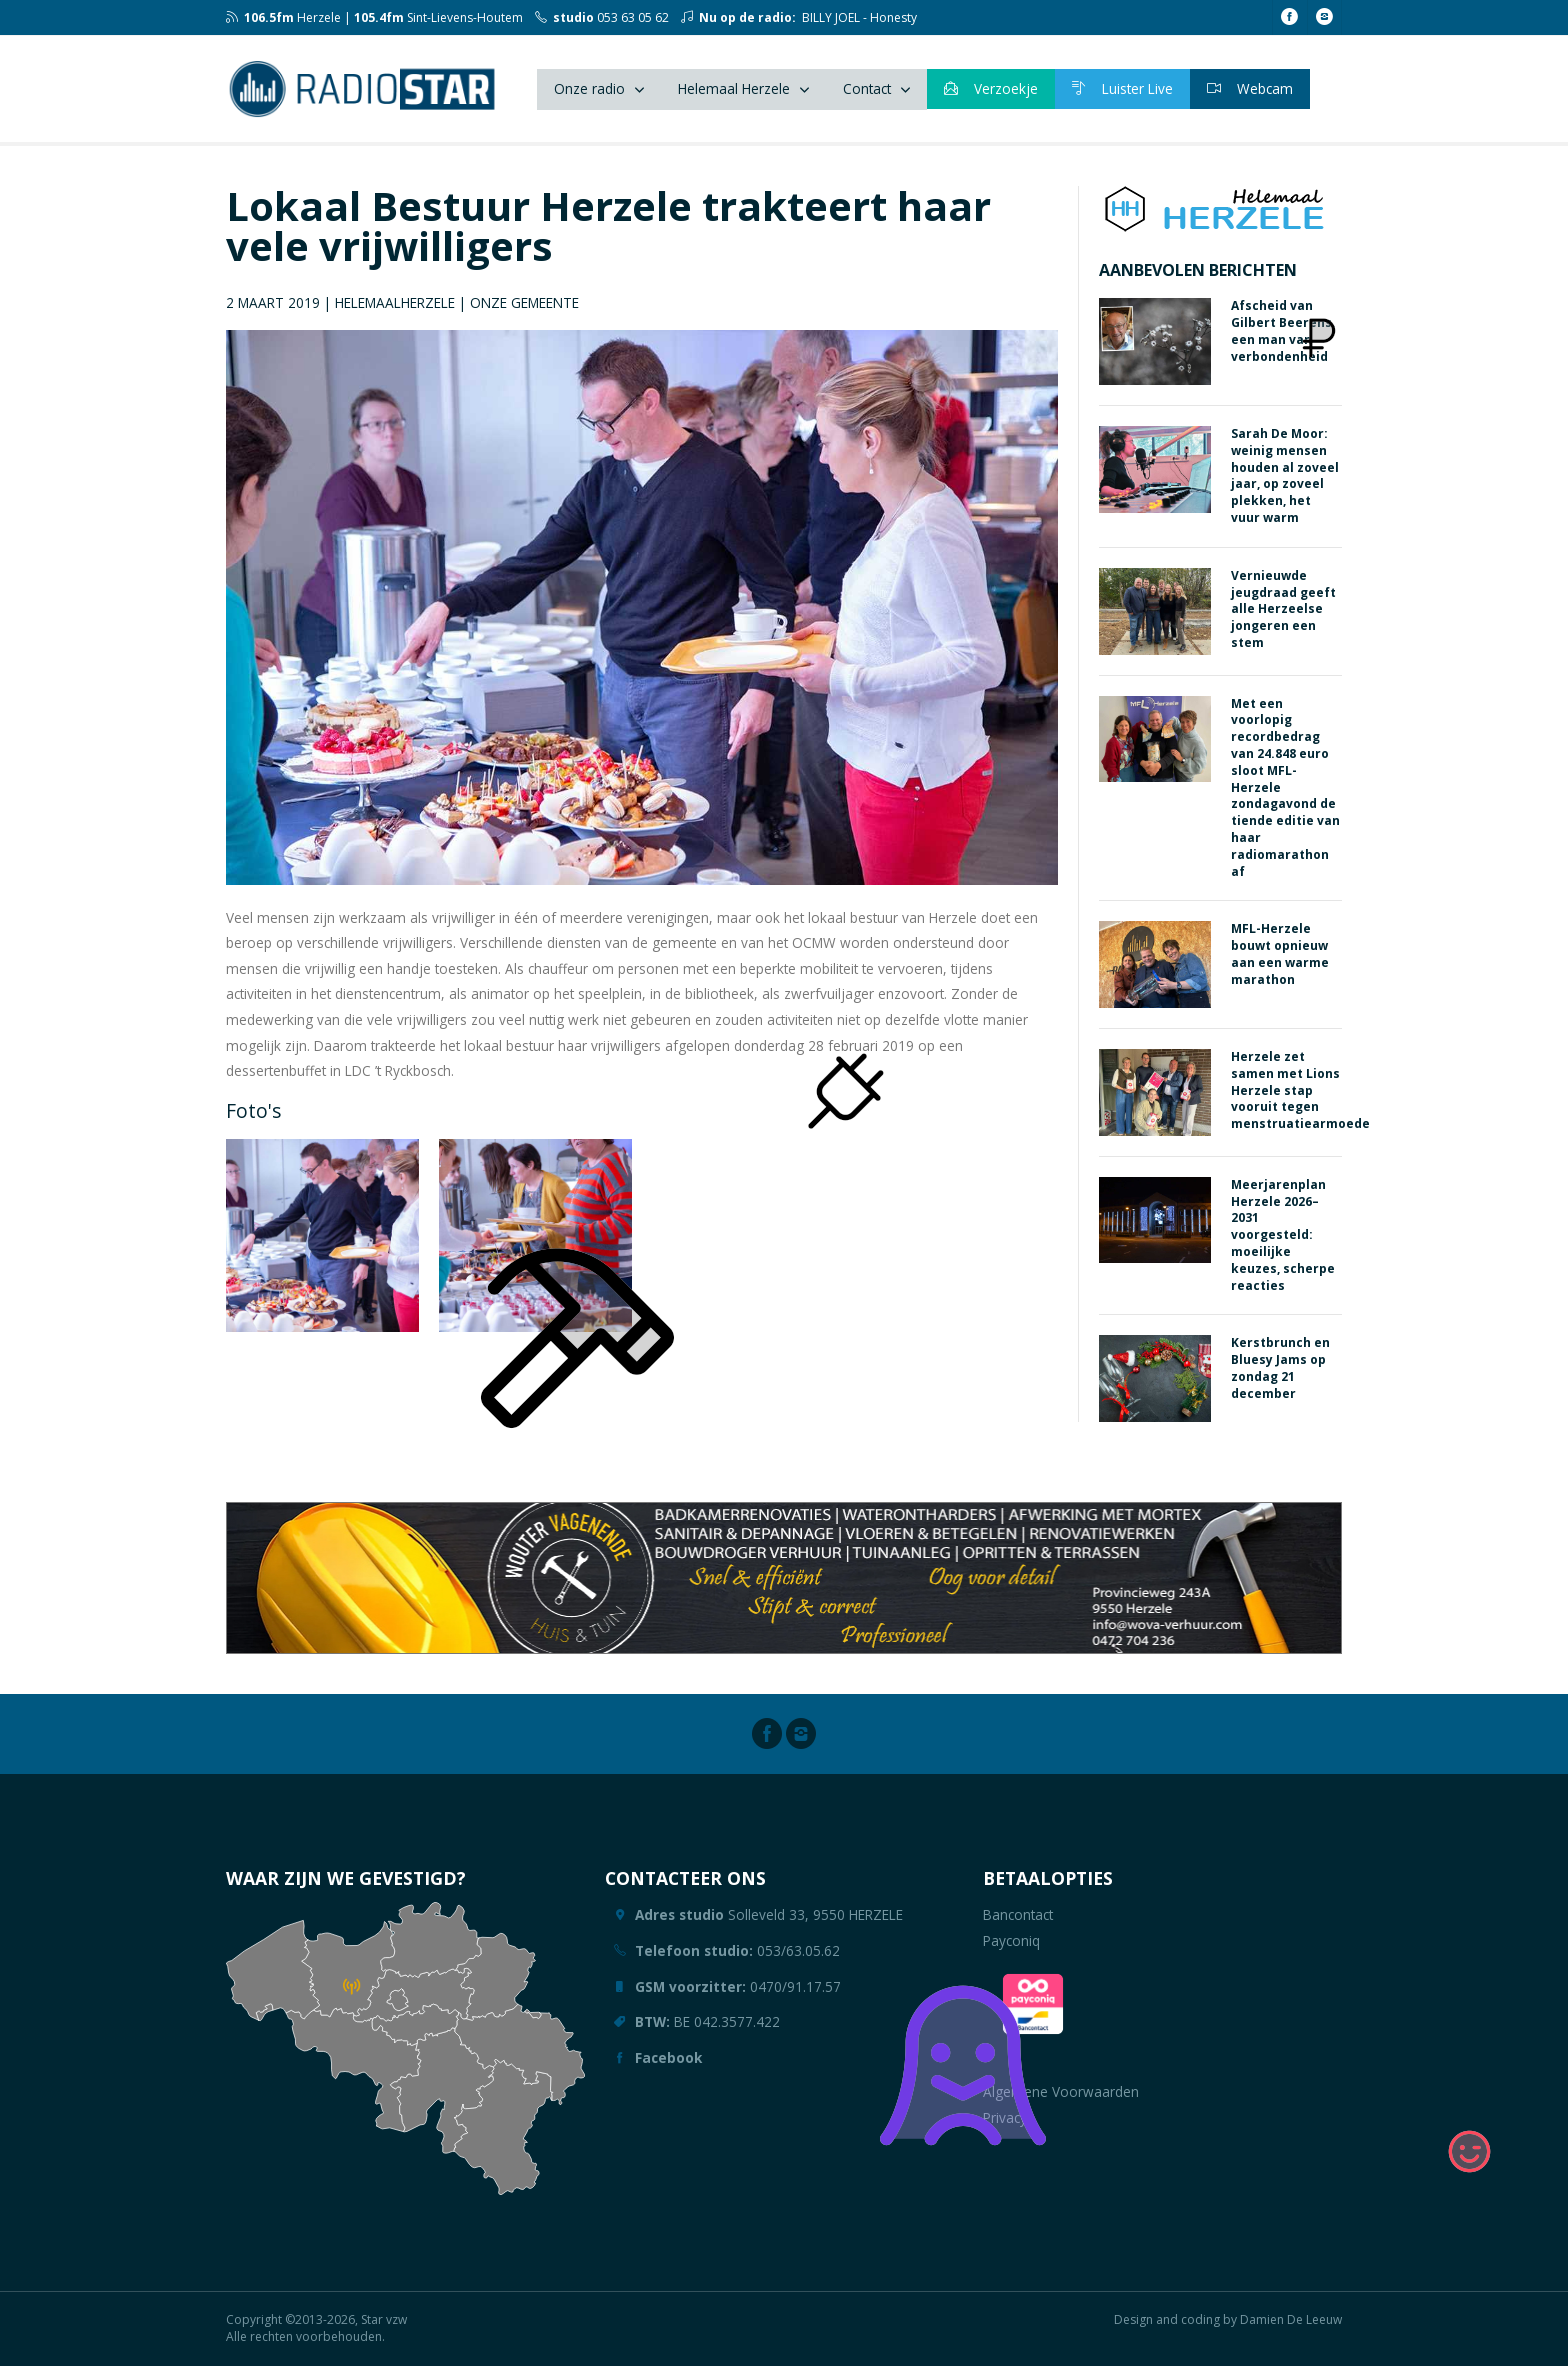  I want to click on linux operating system logo, so click(963, 2075).